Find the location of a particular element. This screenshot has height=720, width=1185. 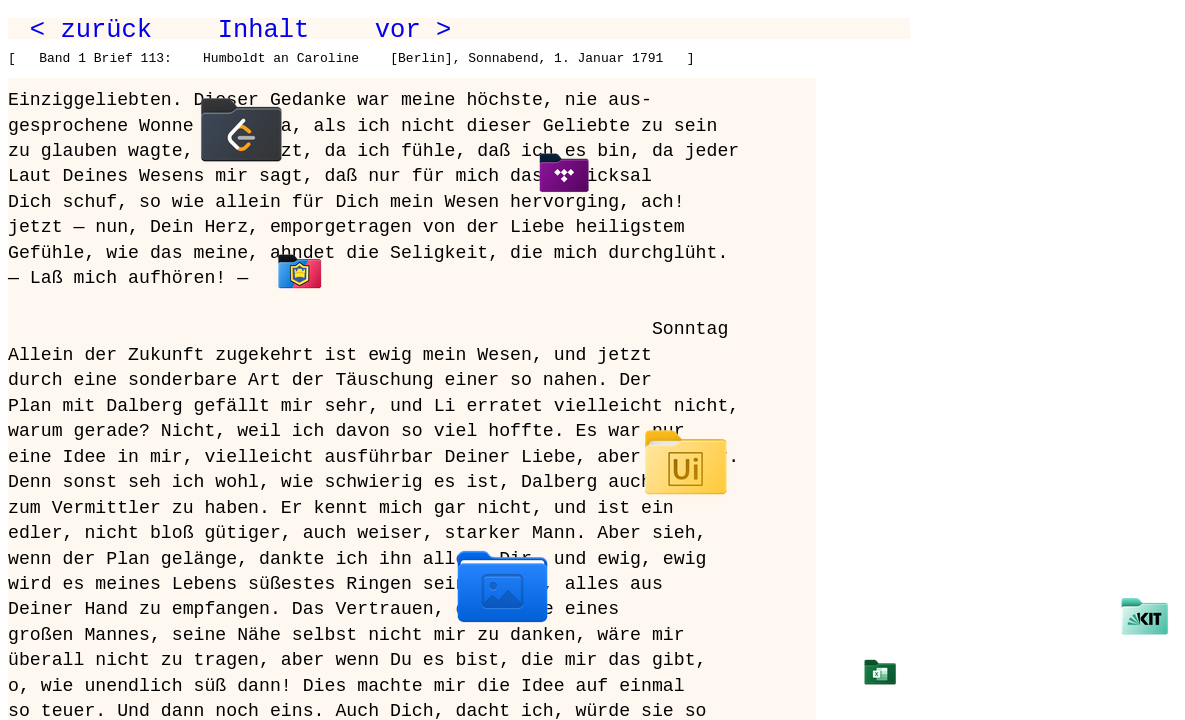

open your leetcode practice files folder is located at coordinates (241, 132).